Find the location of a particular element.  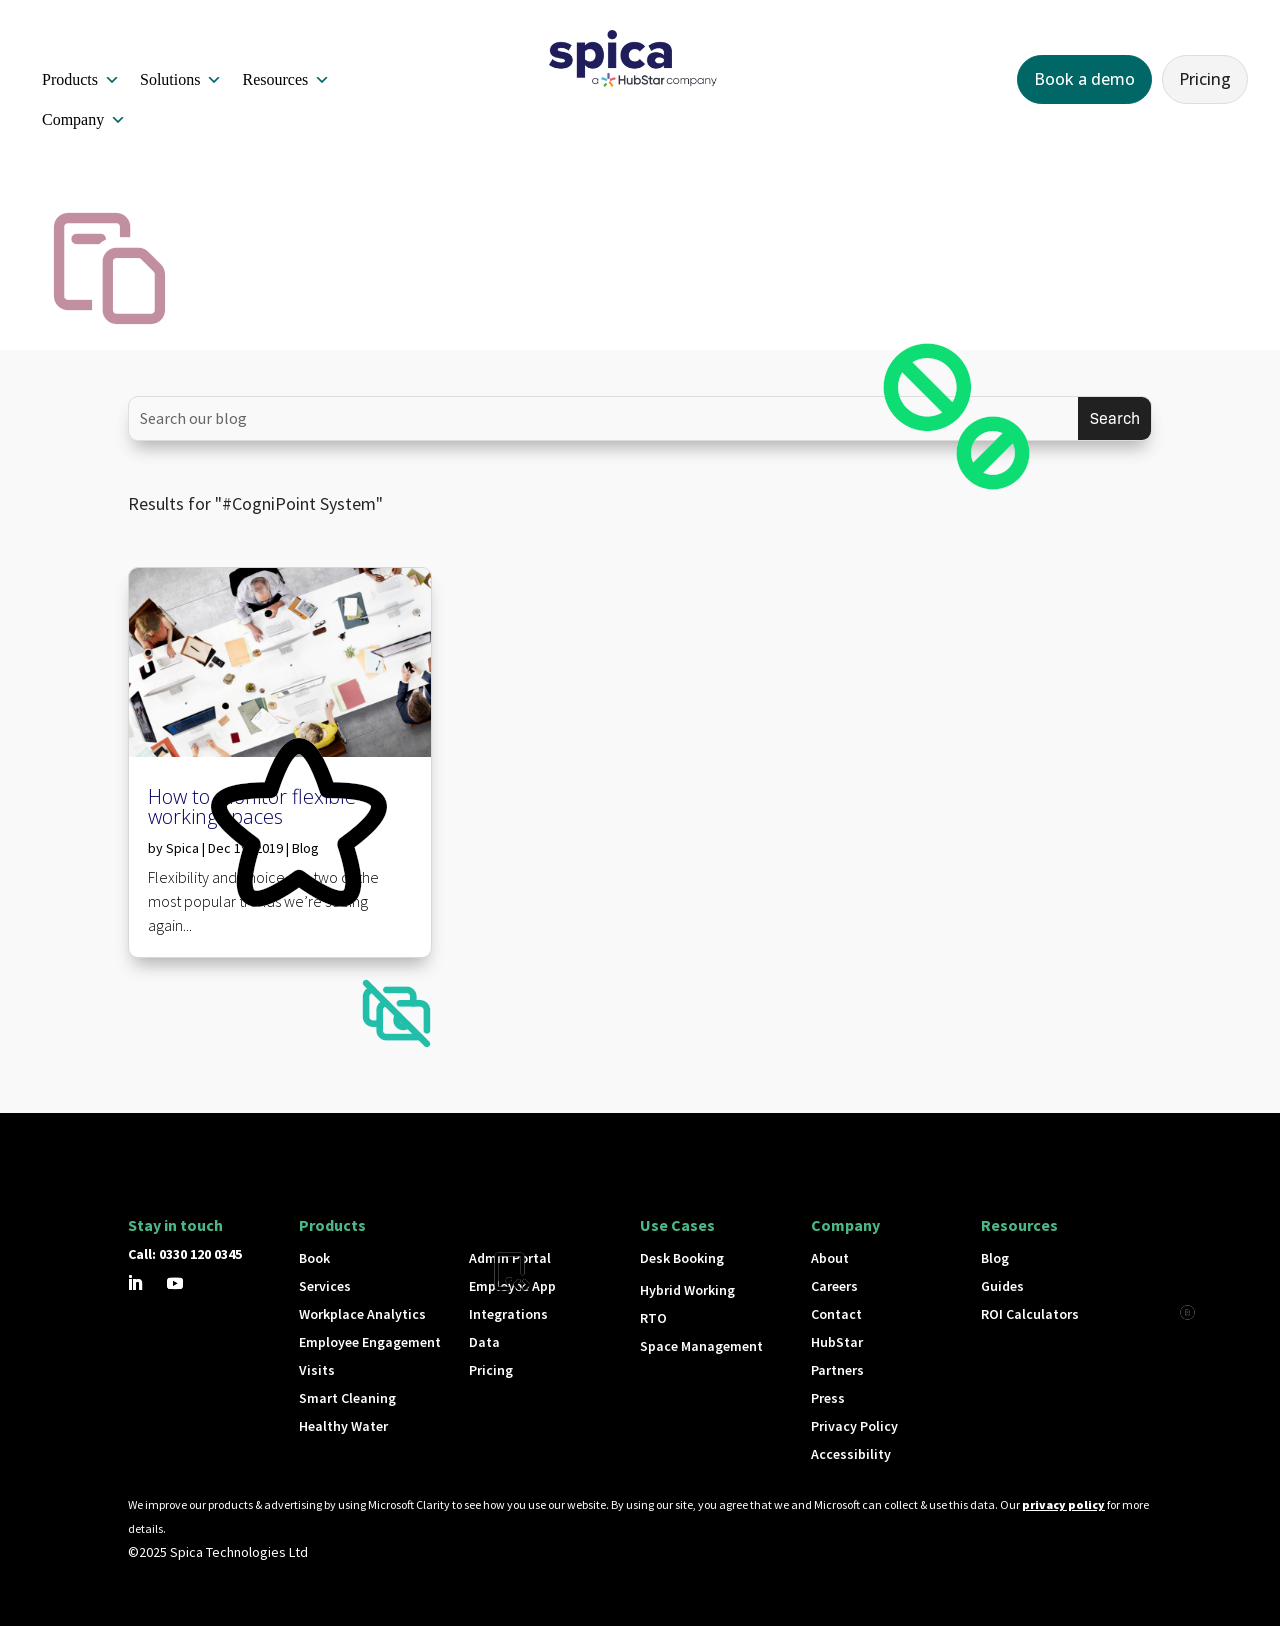

add item to favorites is located at coordinates (299, 826).